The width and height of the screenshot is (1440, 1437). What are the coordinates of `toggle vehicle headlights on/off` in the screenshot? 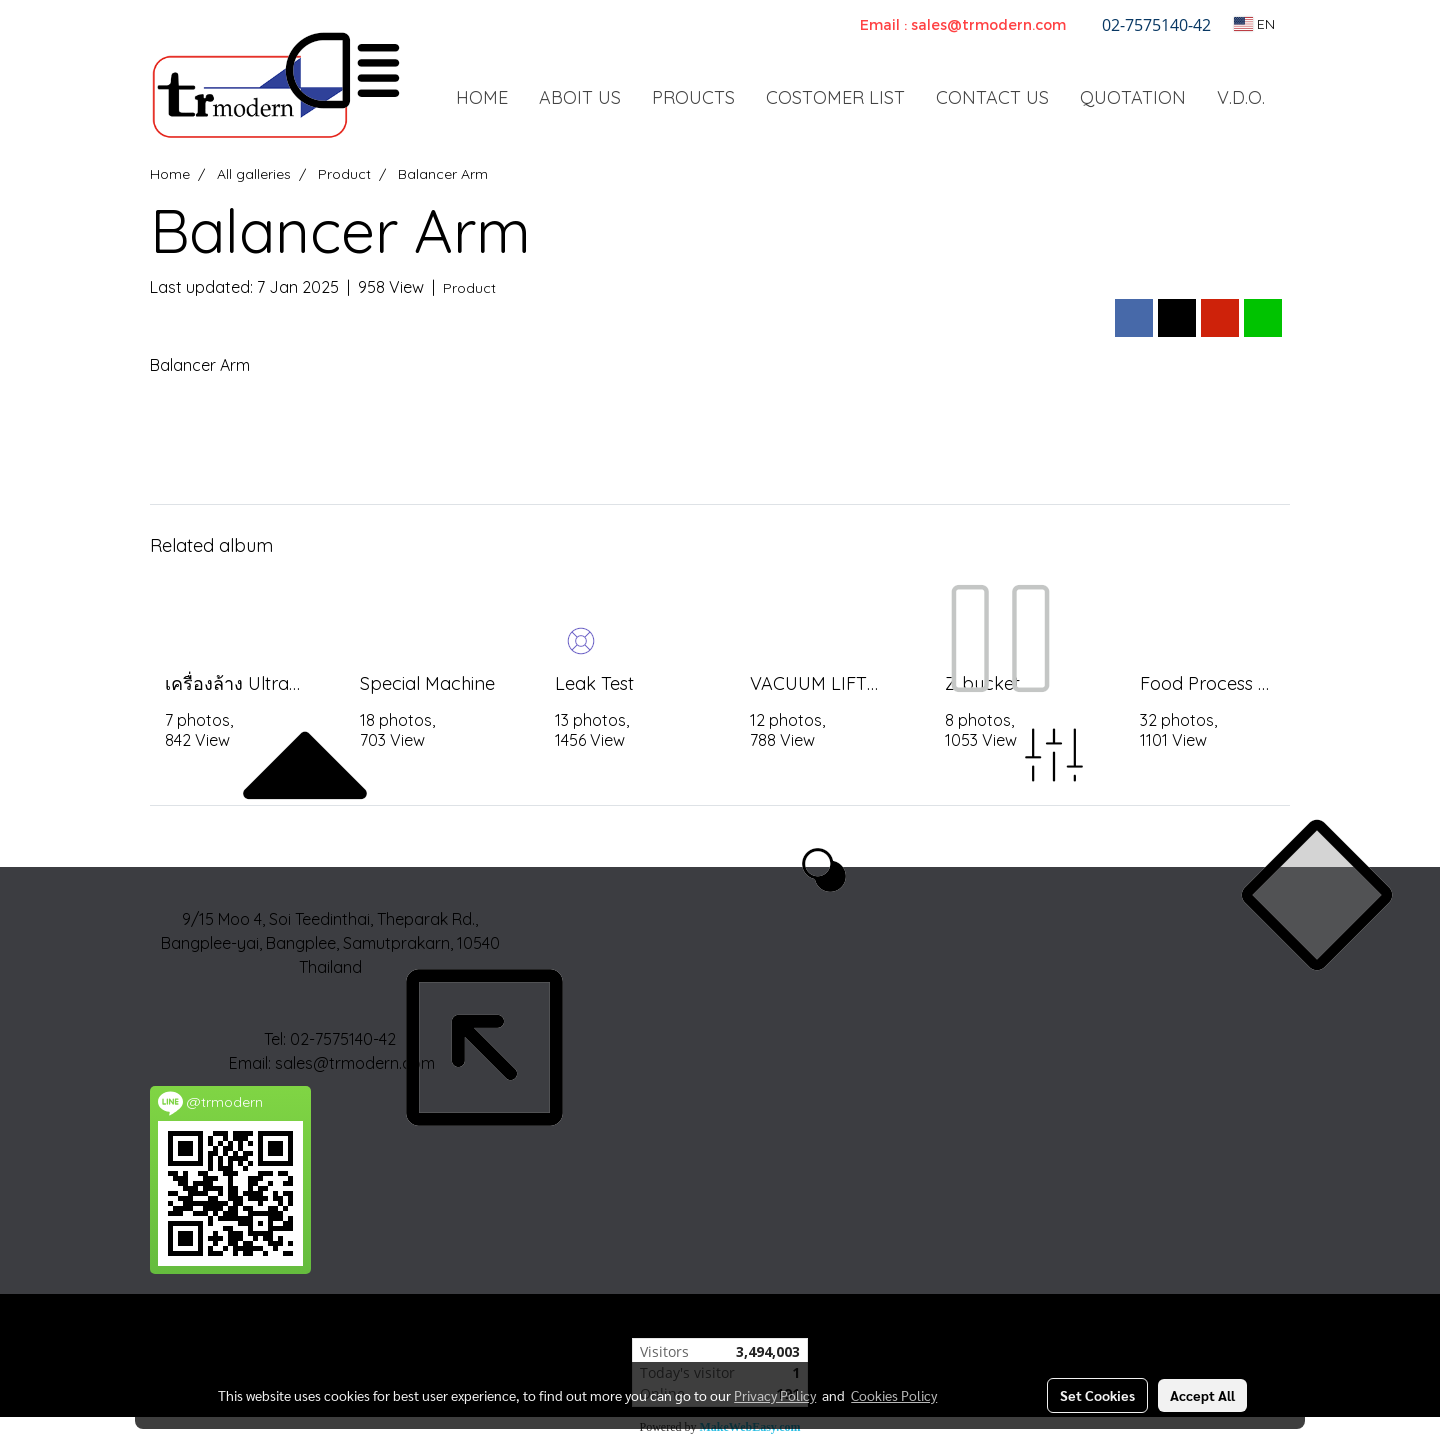 It's located at (342, 70).